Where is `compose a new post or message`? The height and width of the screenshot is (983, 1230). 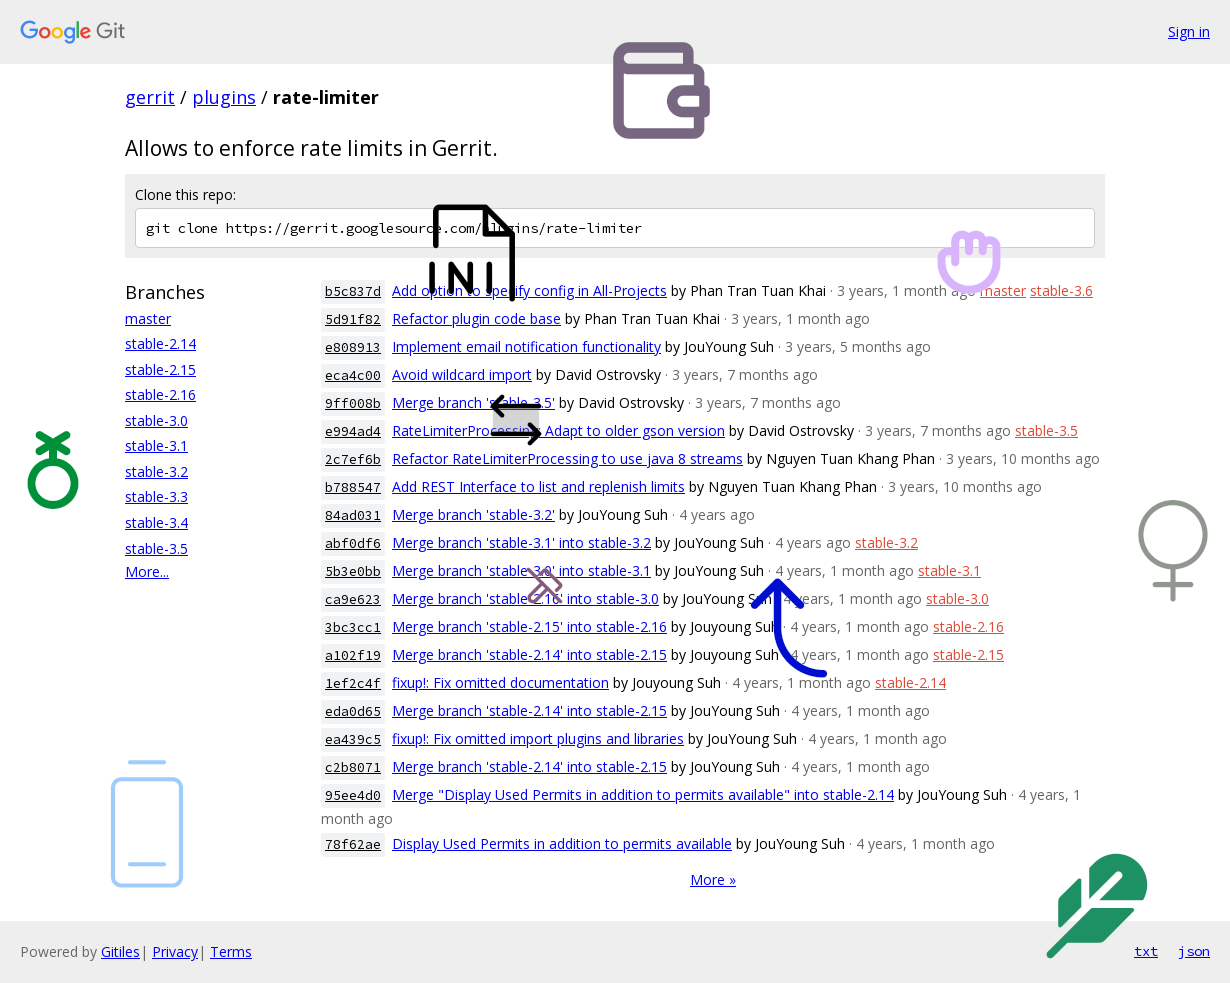
compose a new post or message is located at coordinates (1093, 908).